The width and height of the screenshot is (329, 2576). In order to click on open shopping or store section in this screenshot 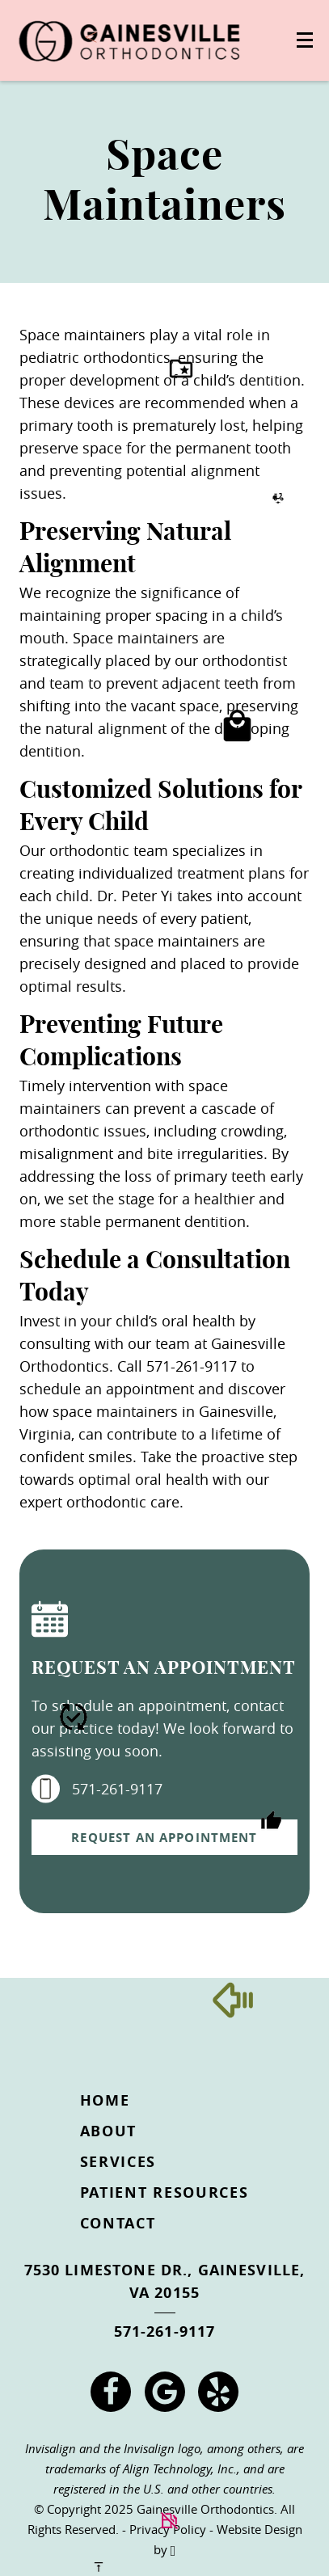, I will do `click(237, 726)`.